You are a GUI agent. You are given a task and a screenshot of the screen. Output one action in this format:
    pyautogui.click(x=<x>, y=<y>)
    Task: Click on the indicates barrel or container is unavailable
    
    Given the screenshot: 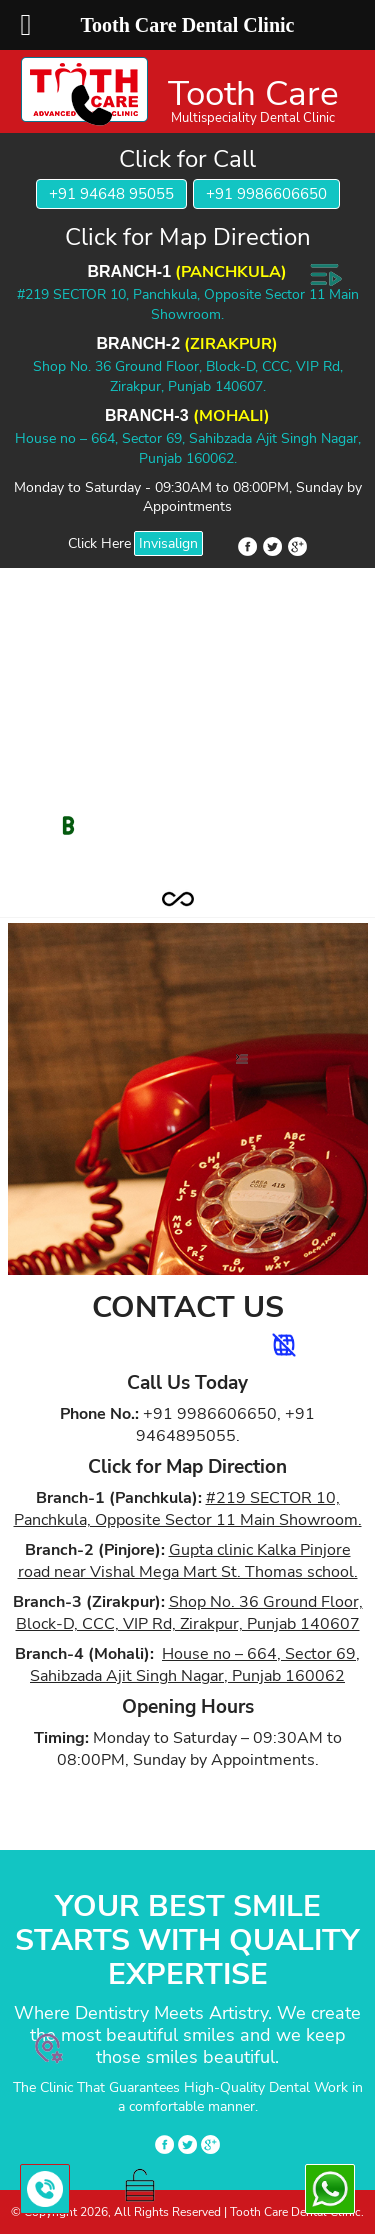 What is the action you would take?
    pyautogui.click(x=284, y=1345)
    